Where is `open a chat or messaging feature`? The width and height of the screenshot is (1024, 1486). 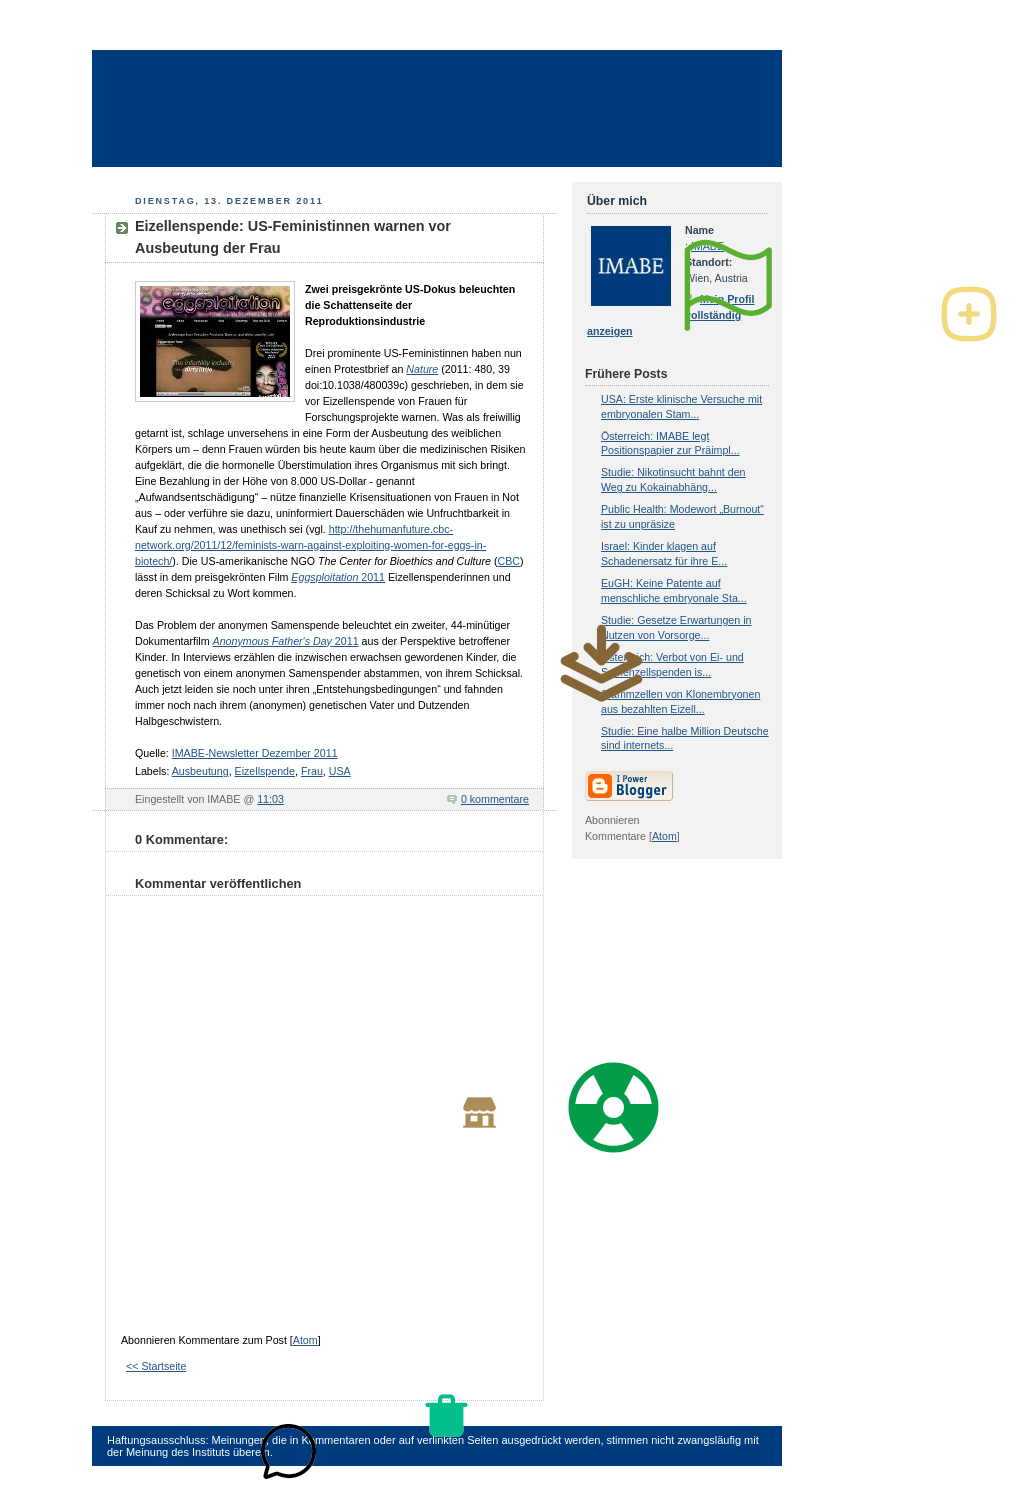
open a chat or messaging feature is located at coordinates (288, 1451).